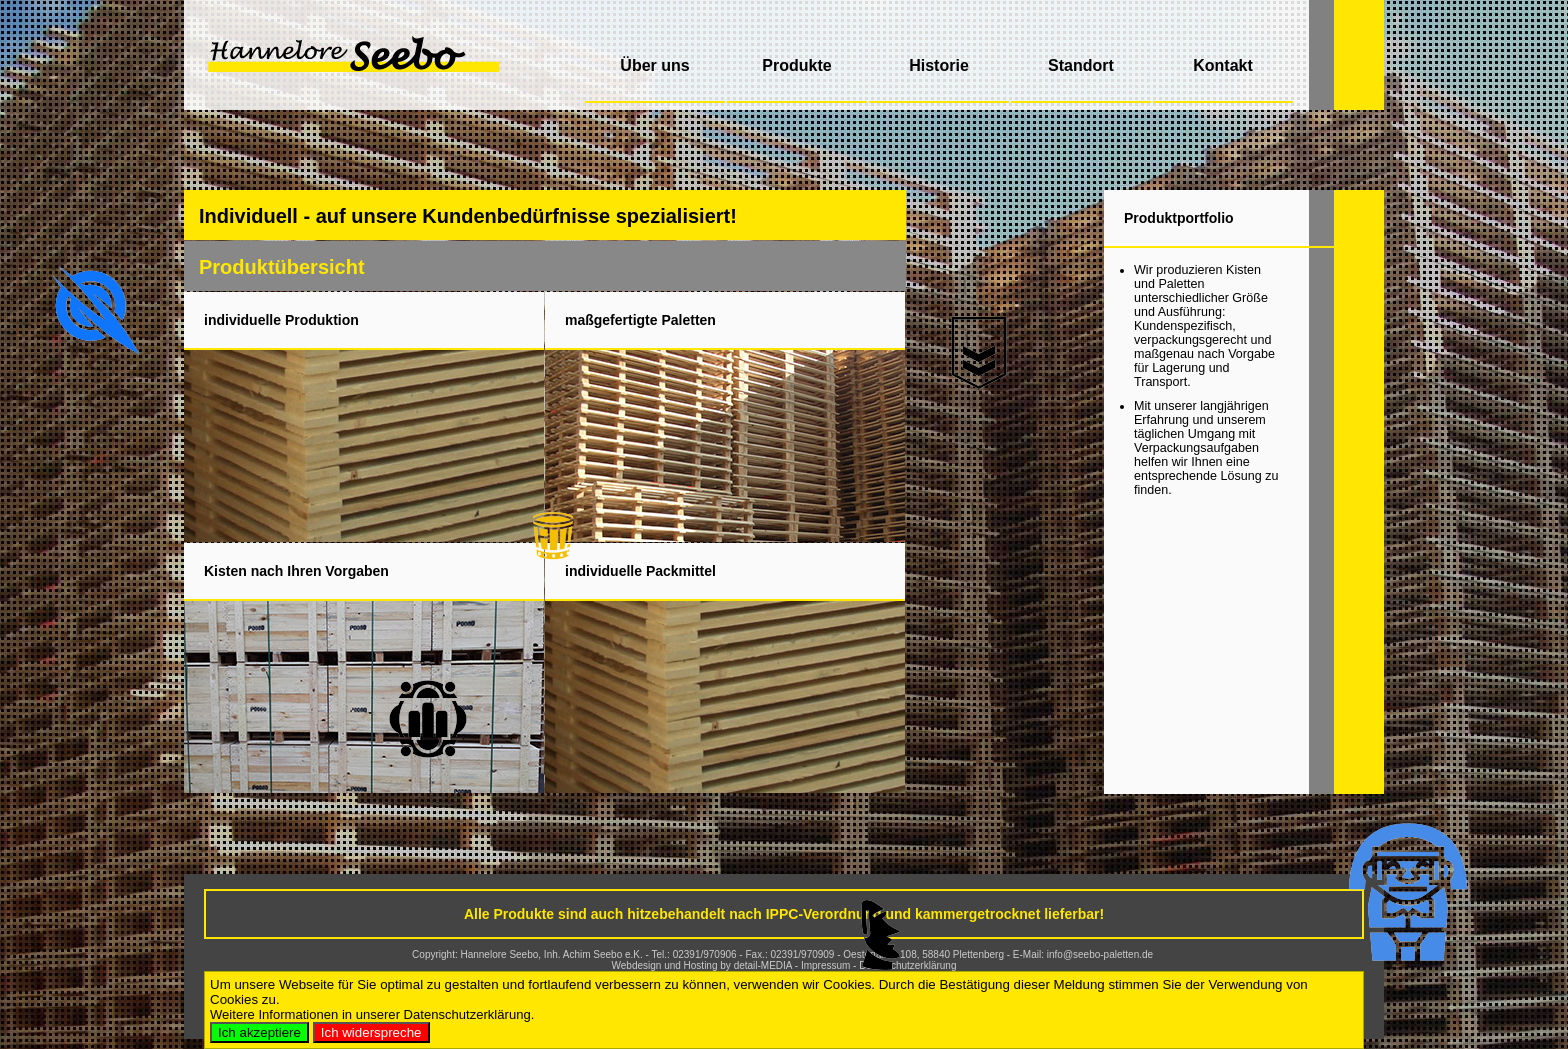 The width and height of the screenshot is (1568, 1049). Describe the element at coordinates (95, 310) in the screenshot. I see `indicates a successful hit or target achieved` at that location.